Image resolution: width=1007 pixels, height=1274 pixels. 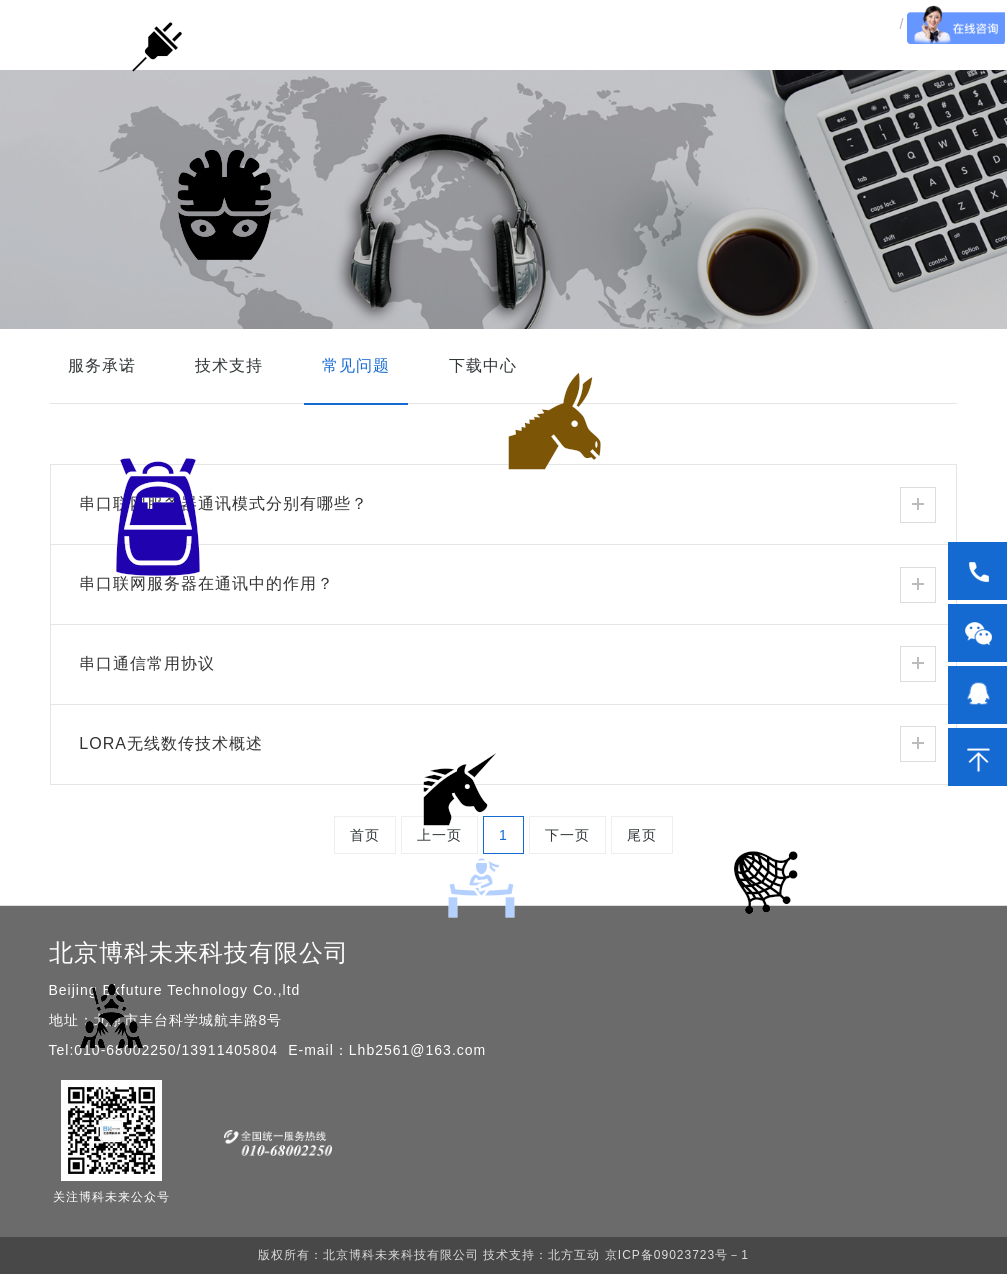 I want to click on access brain training or cognitive games, so click(x=222, y=205).